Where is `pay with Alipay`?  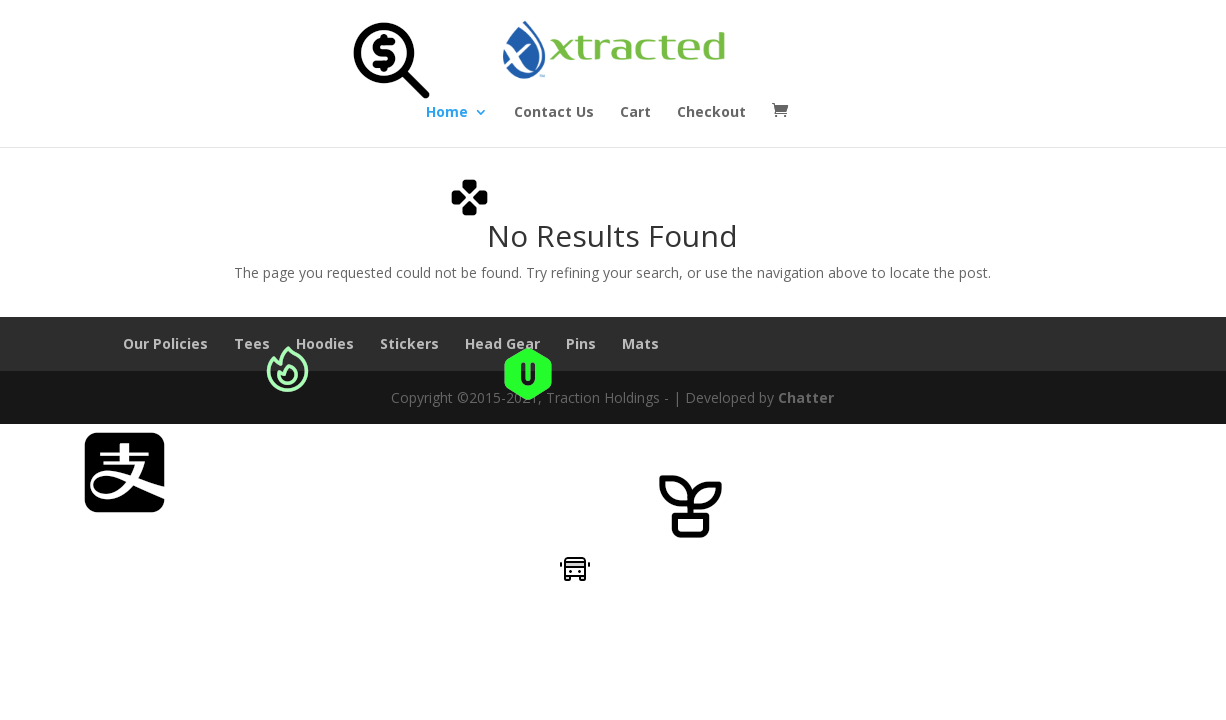 pay with Alipay is located at coordinates (124, 472).